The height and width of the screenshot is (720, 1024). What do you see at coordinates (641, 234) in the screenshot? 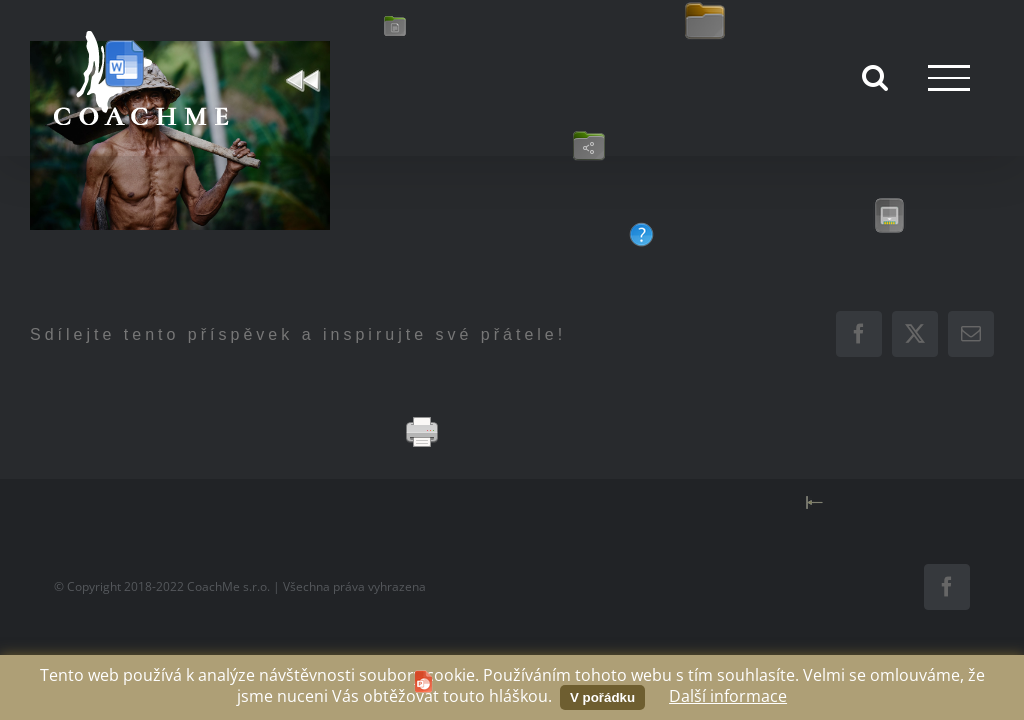
I see `open help documentation` at bounding box center [641, 234].